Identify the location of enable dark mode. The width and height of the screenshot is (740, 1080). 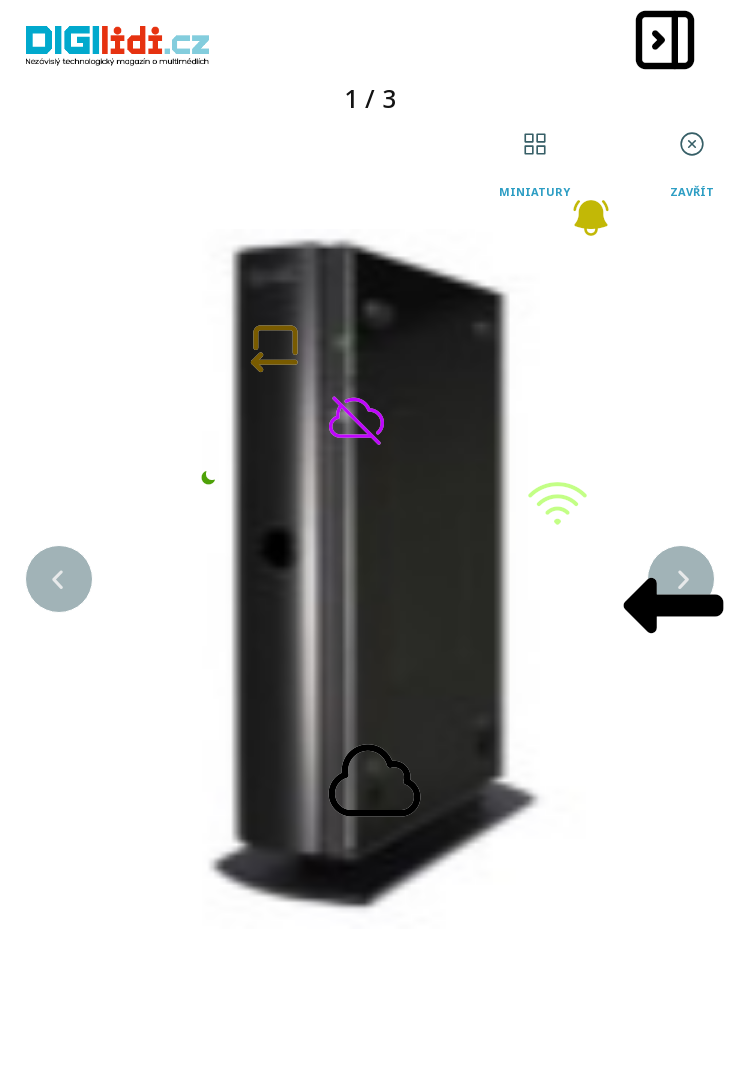
(208, 478).